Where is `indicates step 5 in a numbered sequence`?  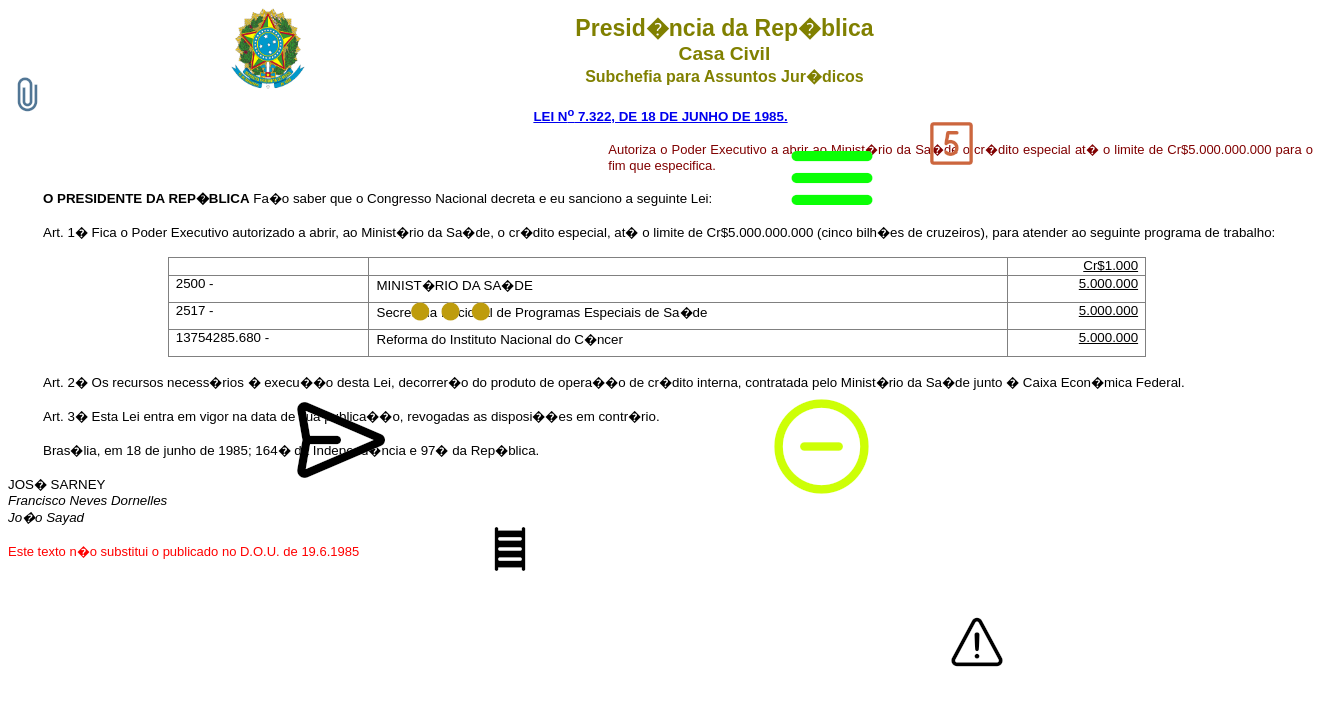
indicates step 5 in a numbered sequence is located at coordinates (951, 143).